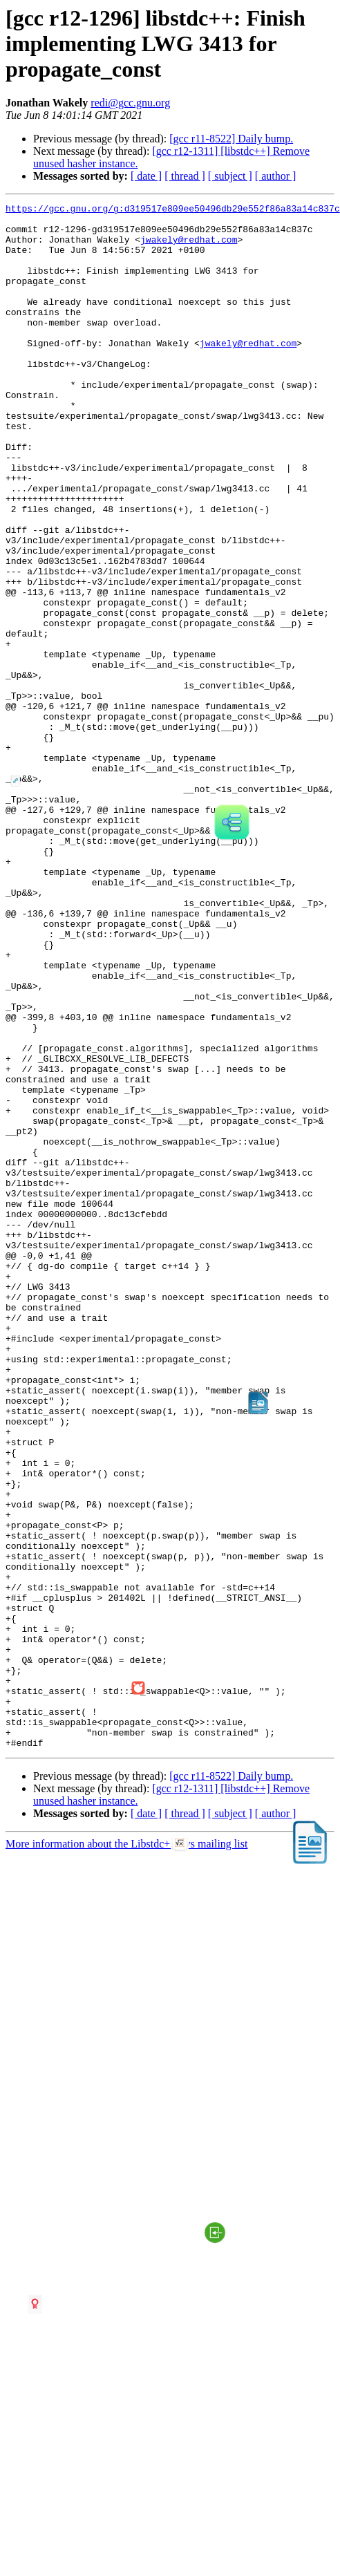 The width and height of the screenshot is (340, 2576). What do you see at coordinates (138, 1688) in the screenshot?
I see `open FreeBSD application` at bounding box center [138, 1688].